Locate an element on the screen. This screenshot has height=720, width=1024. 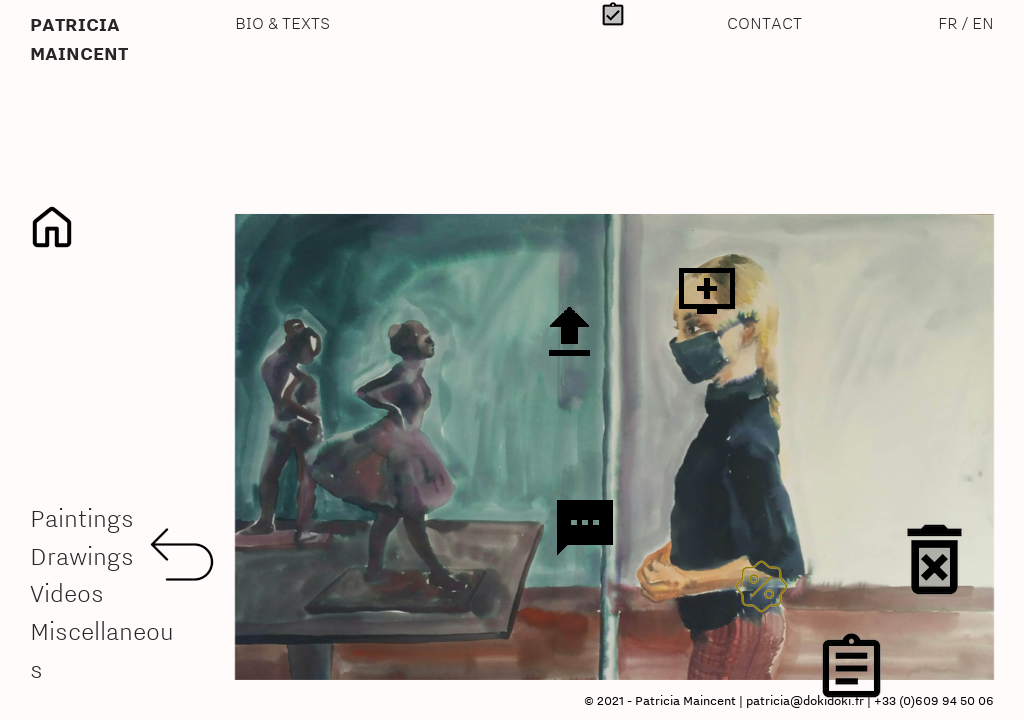
view completed tasks or assignments is located at coordinates (613, 15).